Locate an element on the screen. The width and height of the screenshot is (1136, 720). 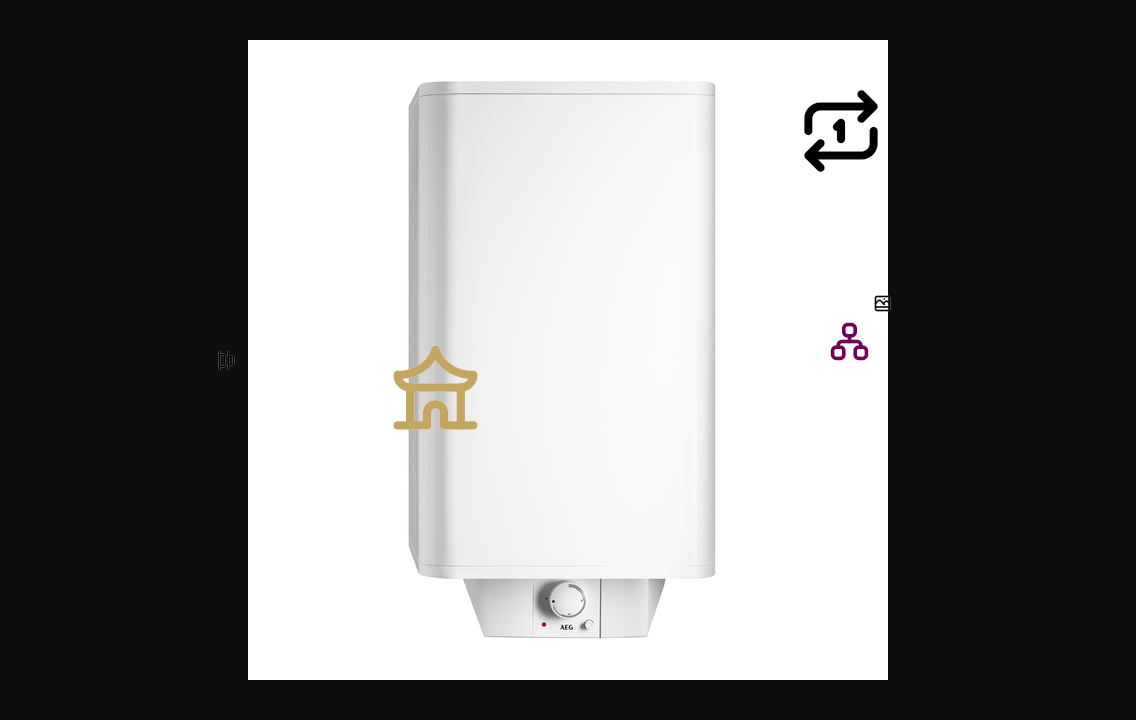
distribute objects from the left edge is located at coordinates (226, 360).